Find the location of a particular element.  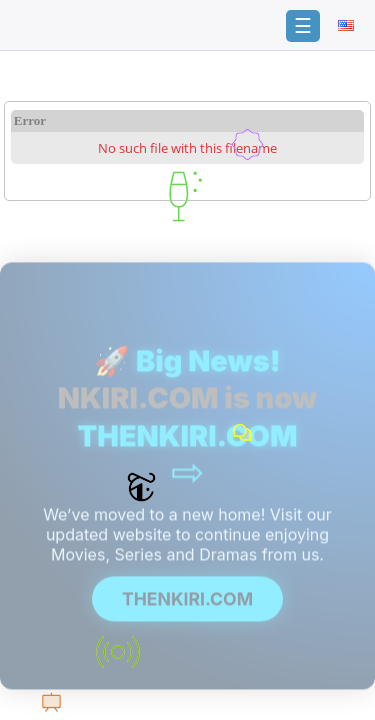

celebrate an achievement or milestone is located at coordinates (180, 196).